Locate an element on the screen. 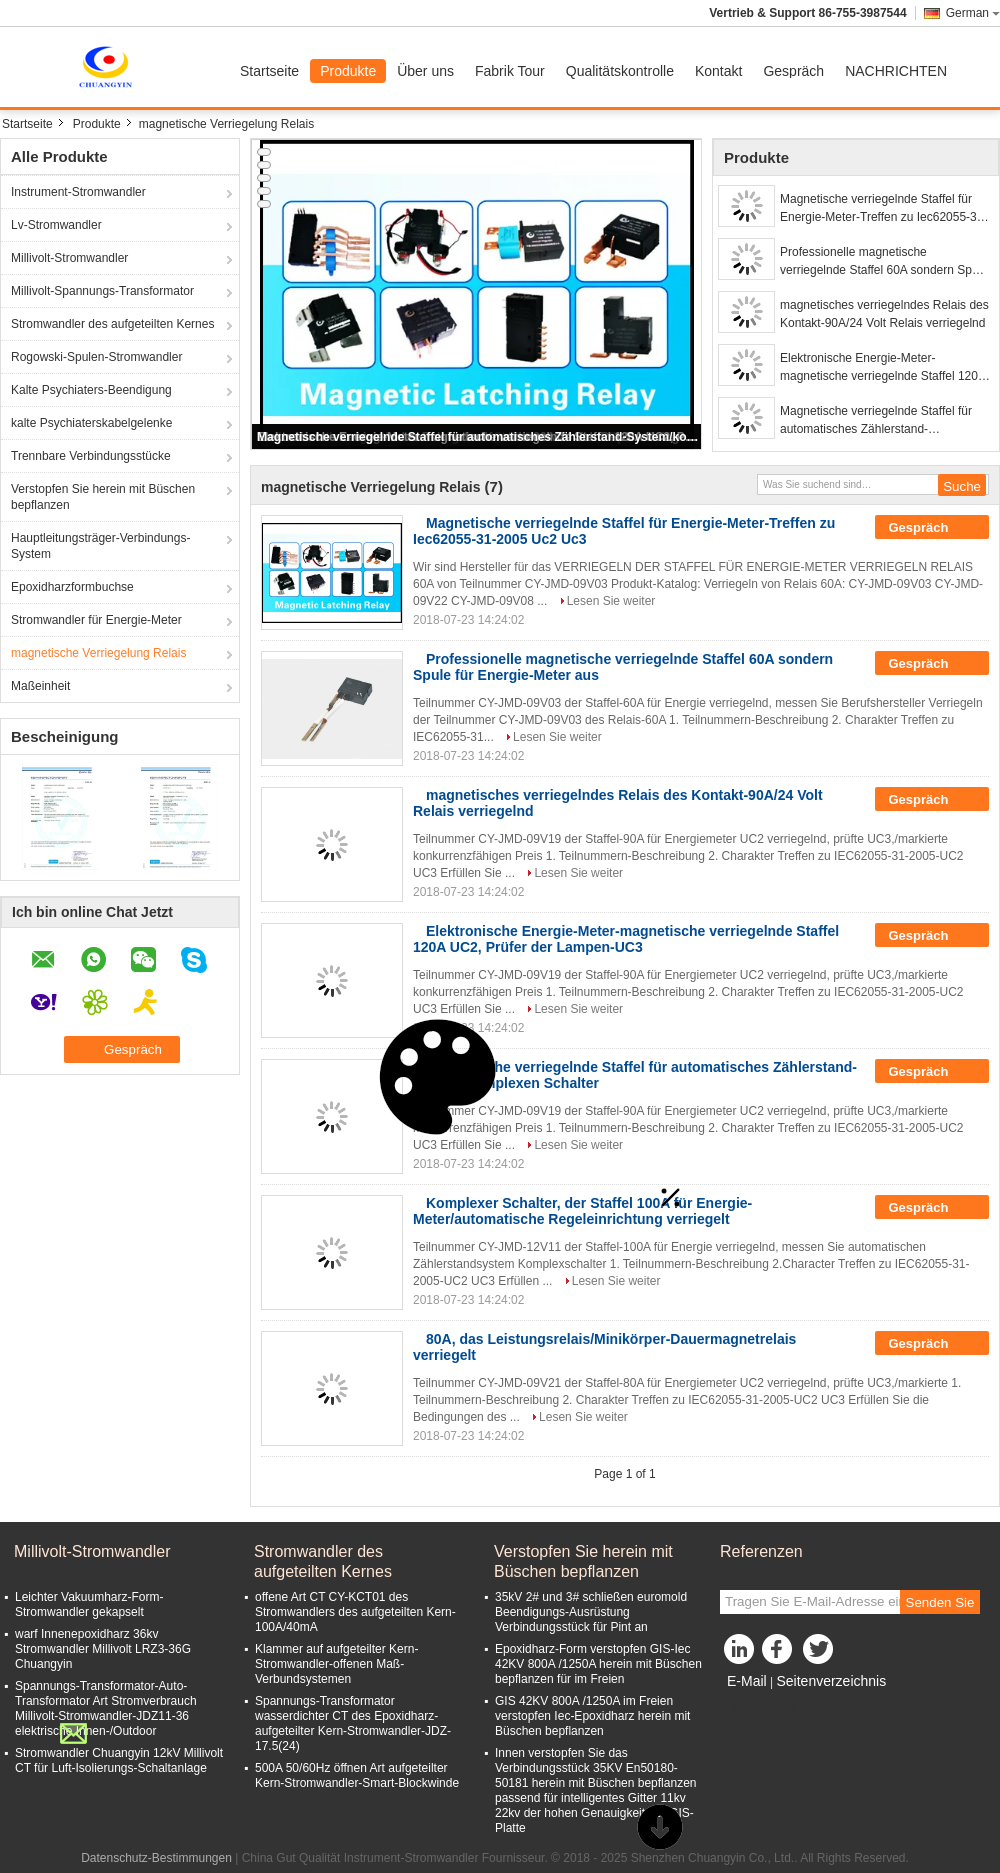 The image size is (1000, 1873). download a file or content is located at coordinates (660, 1827).